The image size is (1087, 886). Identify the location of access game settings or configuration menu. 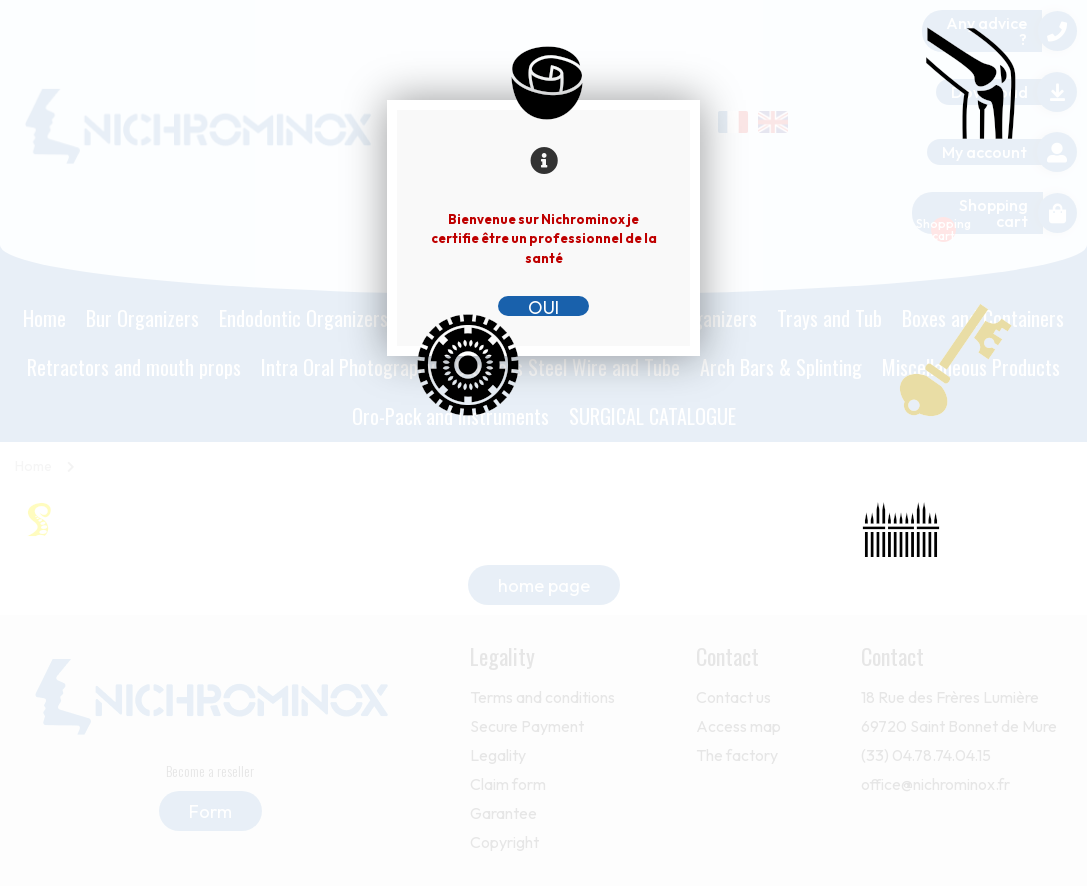
(468, 365).